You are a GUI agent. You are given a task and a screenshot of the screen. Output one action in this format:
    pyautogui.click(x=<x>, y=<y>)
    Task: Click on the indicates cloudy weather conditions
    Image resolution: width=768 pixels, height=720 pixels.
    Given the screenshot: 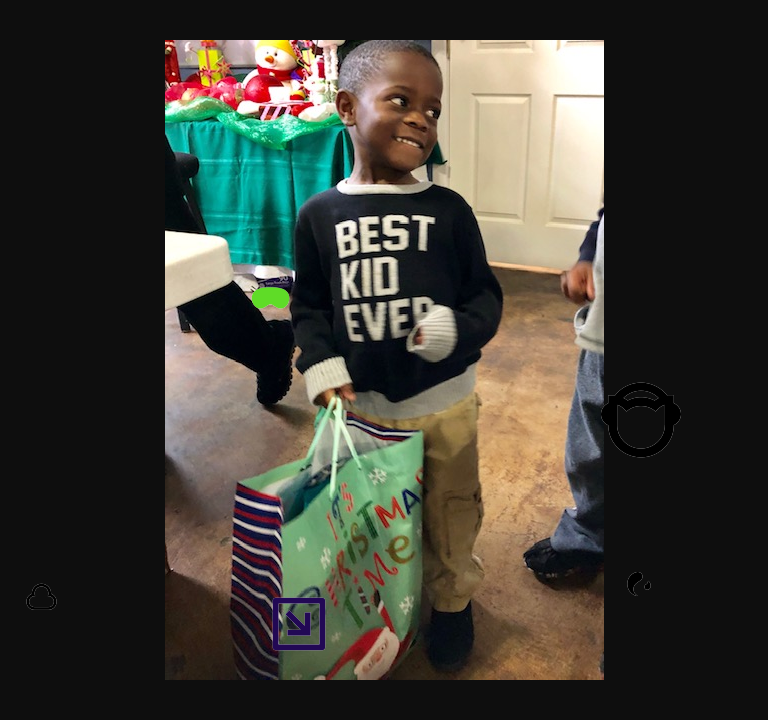 What is the action you would take?
    pyautogui.click(x=41, y=597)
    